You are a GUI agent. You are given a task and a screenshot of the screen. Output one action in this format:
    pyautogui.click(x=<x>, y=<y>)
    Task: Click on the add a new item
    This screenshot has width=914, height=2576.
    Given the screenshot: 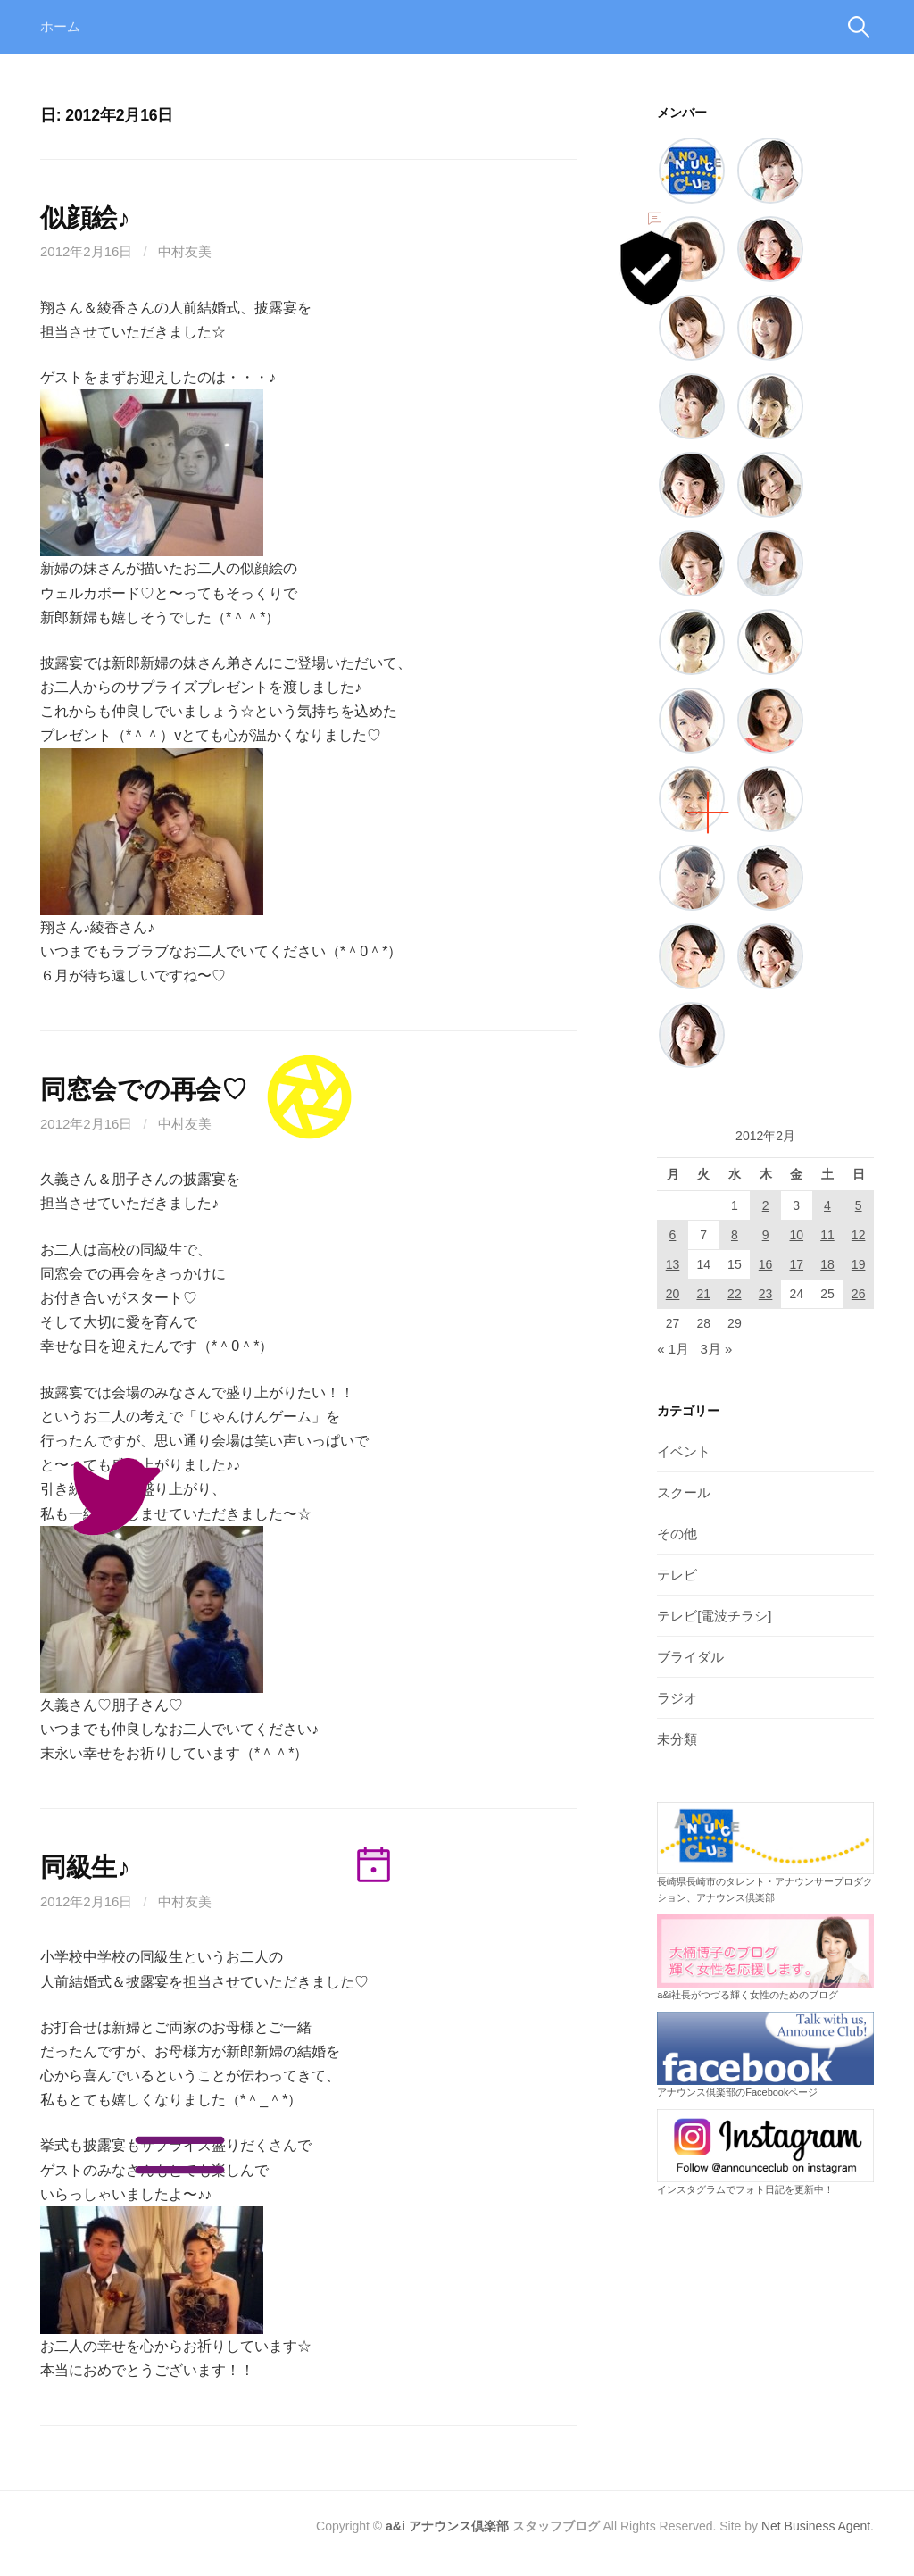 What is the action you would take?
    pyautogui.click(x=708, y=813)
    